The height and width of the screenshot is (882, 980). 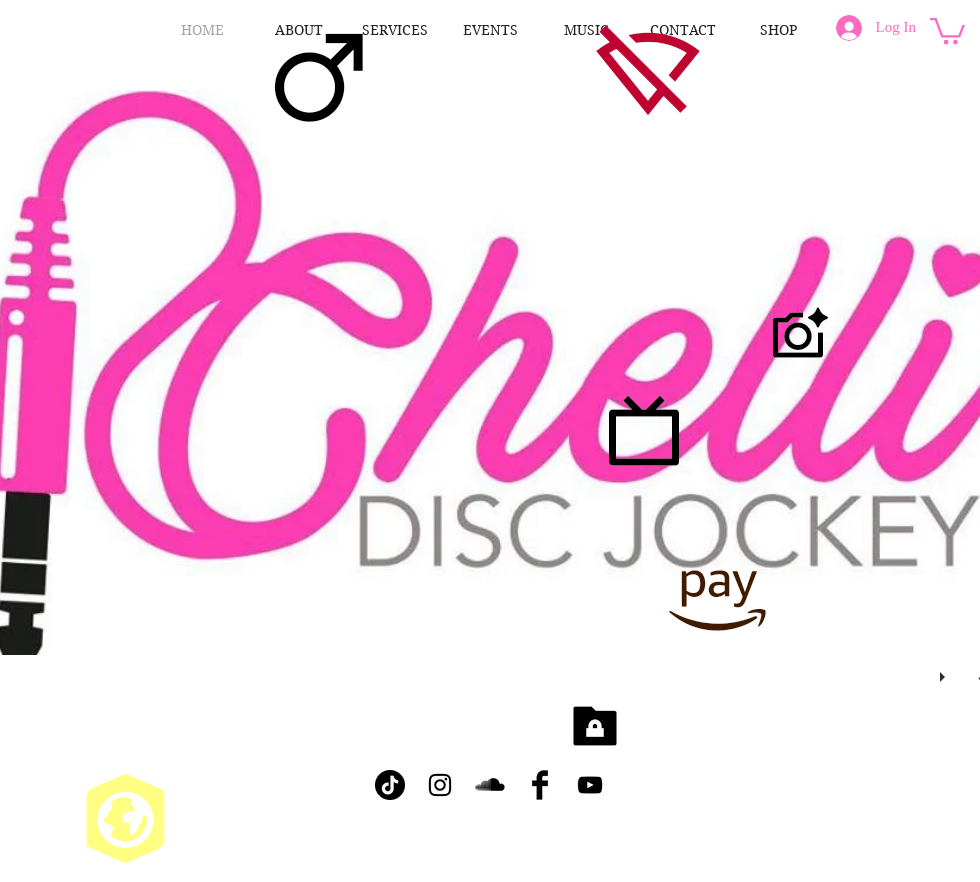 I want to click on activate AI-powered camera features, so click(x=798, y=335).